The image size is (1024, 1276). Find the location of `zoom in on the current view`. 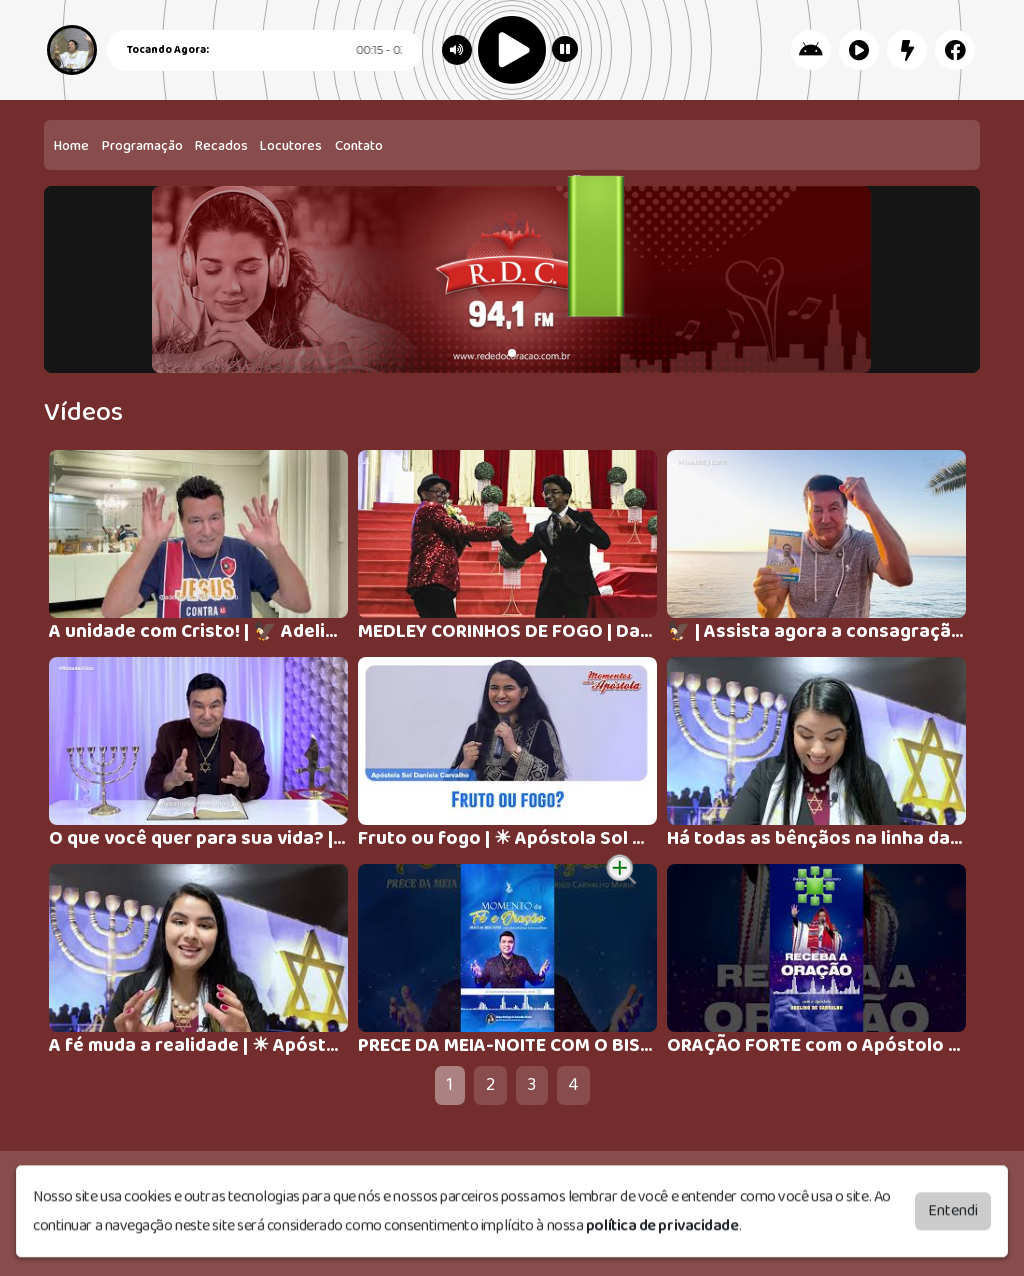

zoom in on the current view is located at coordinates (621, 869).